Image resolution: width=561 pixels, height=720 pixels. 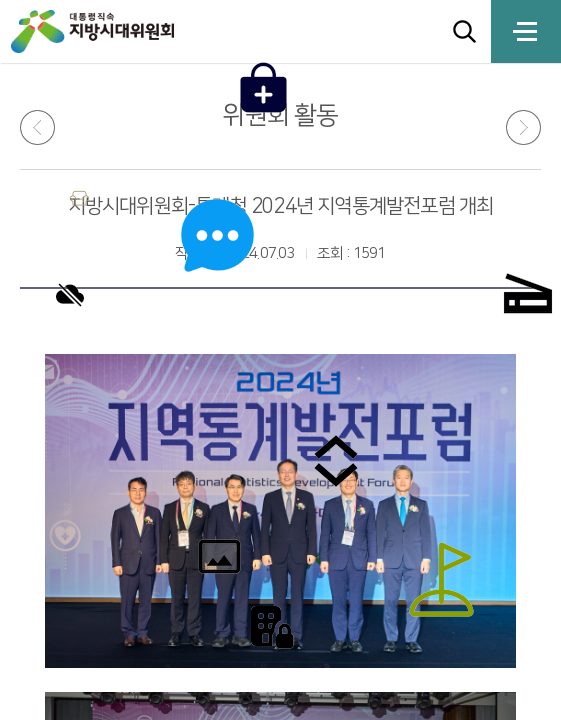 I want to click on view photo at actual size, so click(x=219, y=556).